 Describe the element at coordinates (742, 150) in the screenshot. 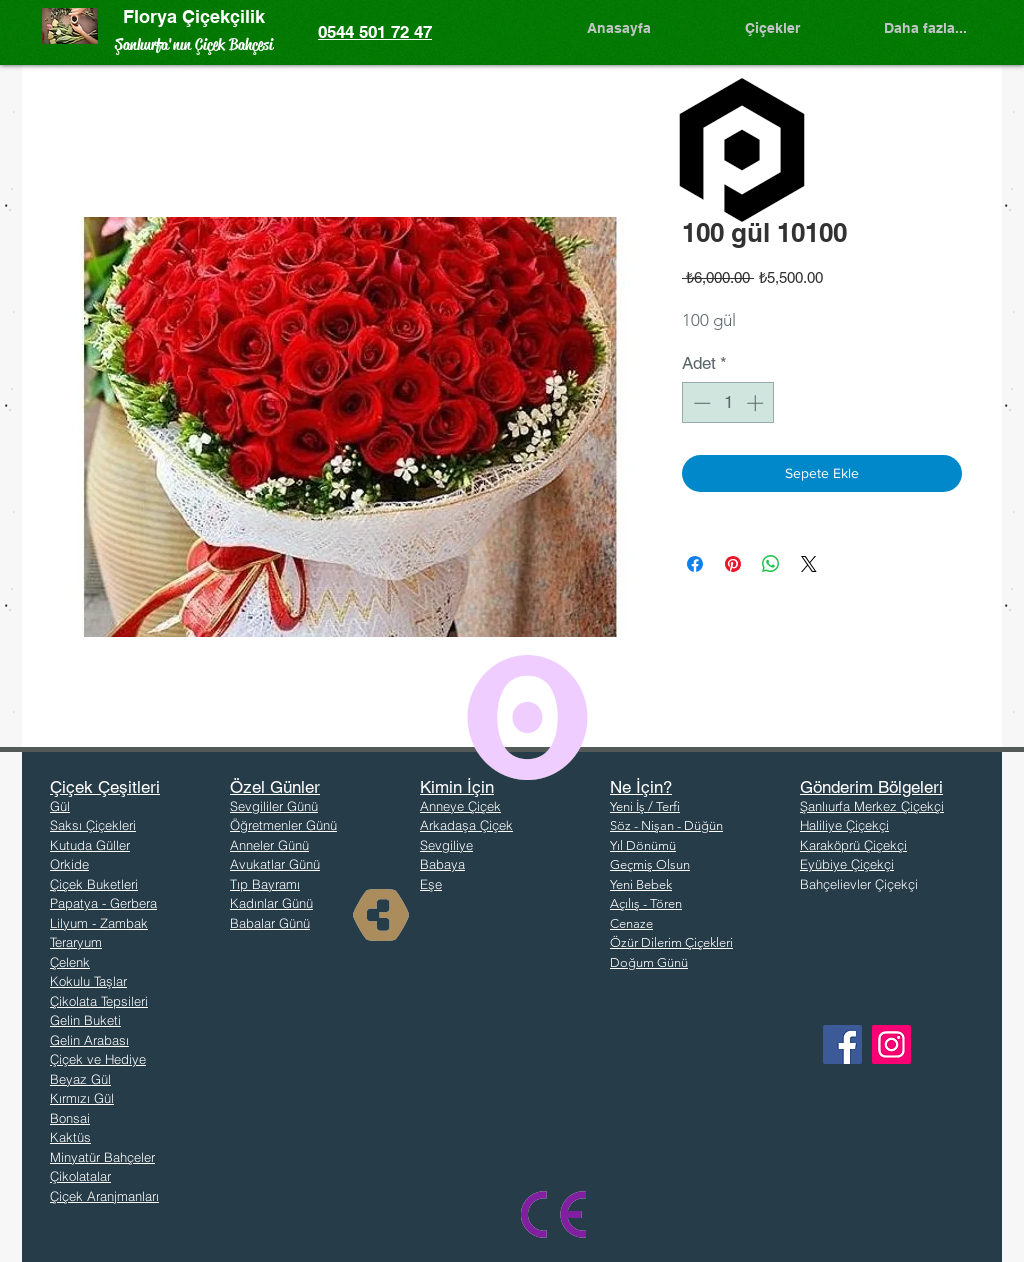

I see `visit the PyUp security service website` at that location.